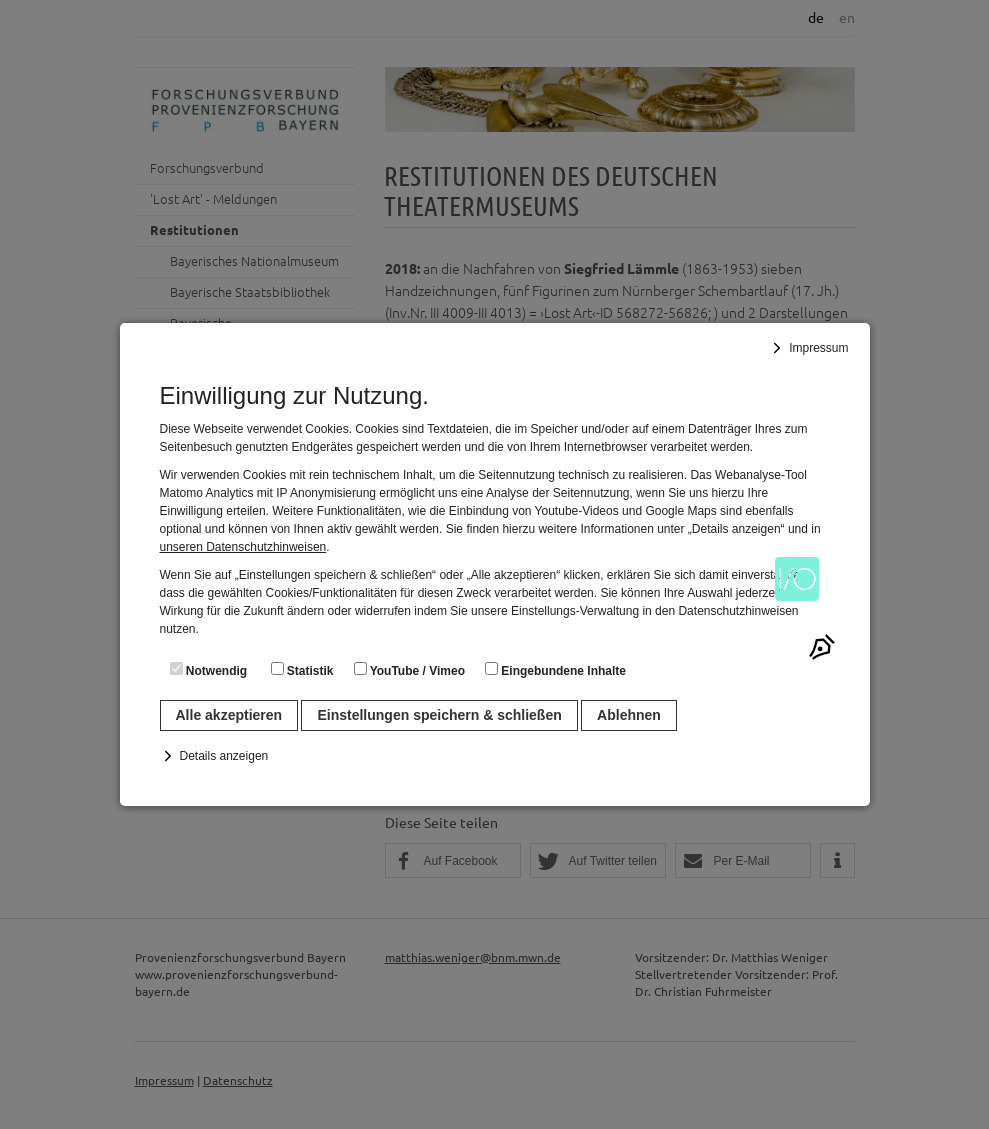 The image size is (989, 1129). Describe the element at coordinates (797, 579) in the screenshot. I see `webdriverio automation framework logo` at that location.